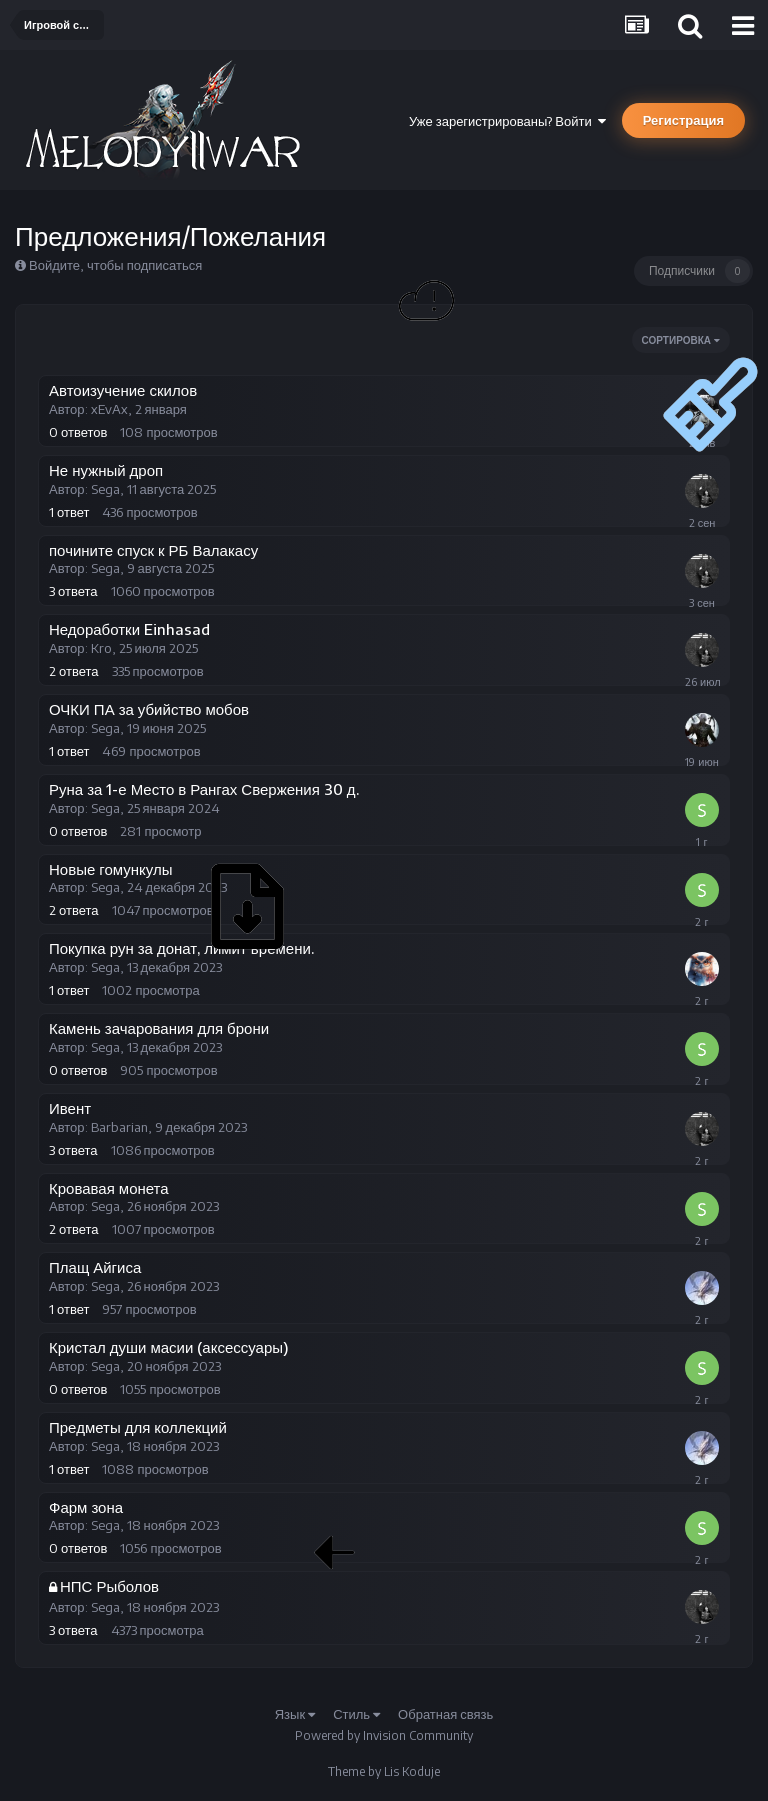 Image resolution: width=768 pixels, height=1801 pixels. What do you see at coordinates (334, 1552) in the screenshot?
I see `go back to the previous screen` at bounding box center [334, 1552].